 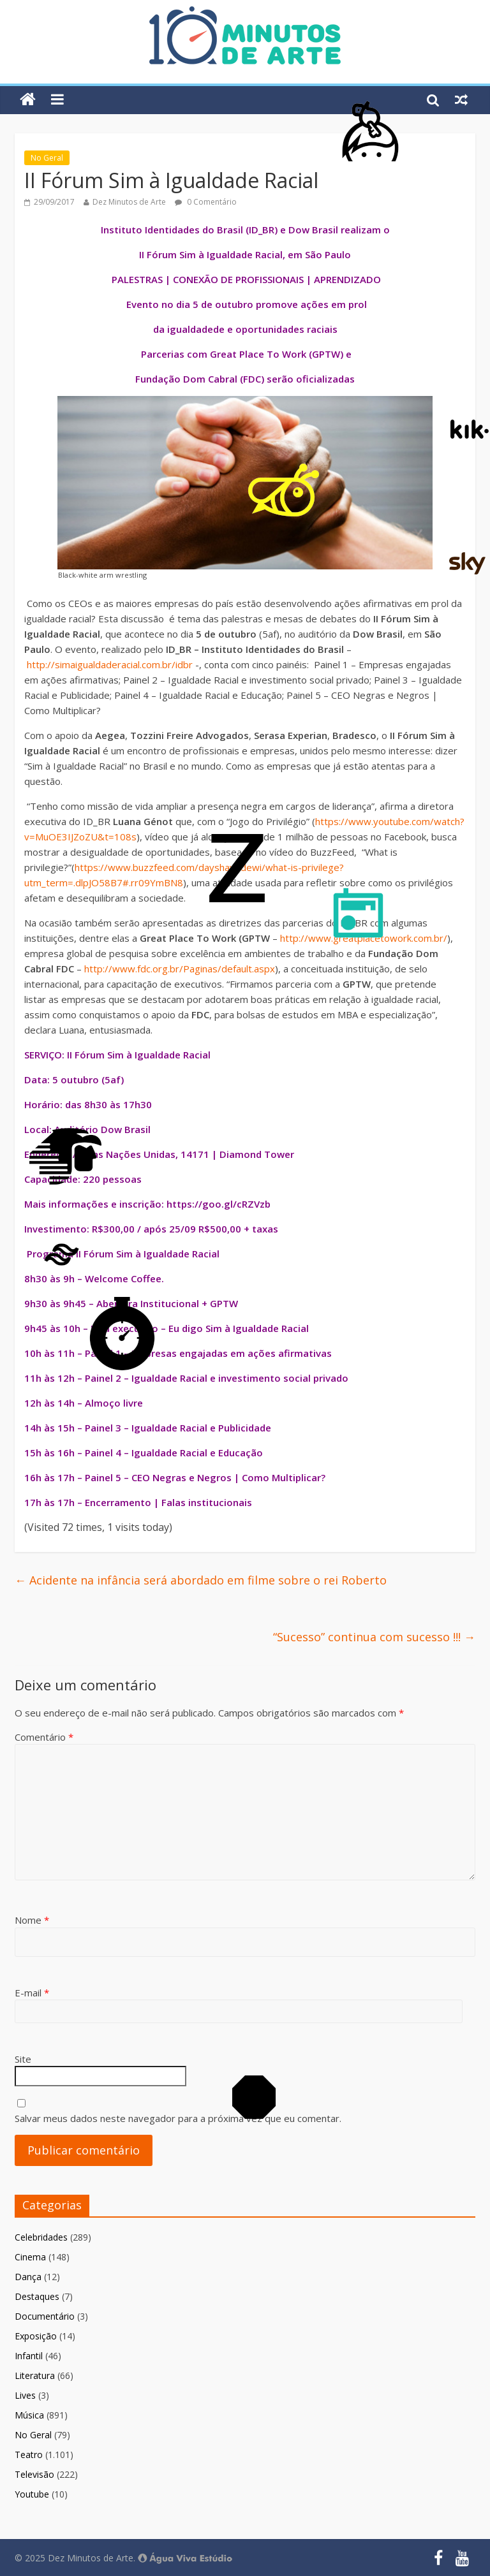 What do you see at coordinates (237, 868) in the screenshot?
I see `open zotero reference manager` at bounding box center [237, 868].